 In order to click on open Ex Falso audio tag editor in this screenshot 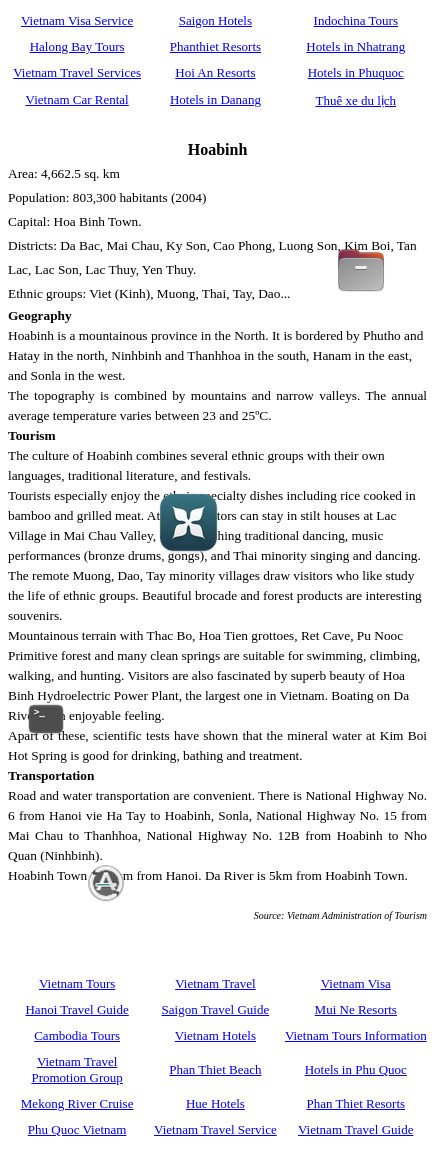, I will do `click(188, 522)`.